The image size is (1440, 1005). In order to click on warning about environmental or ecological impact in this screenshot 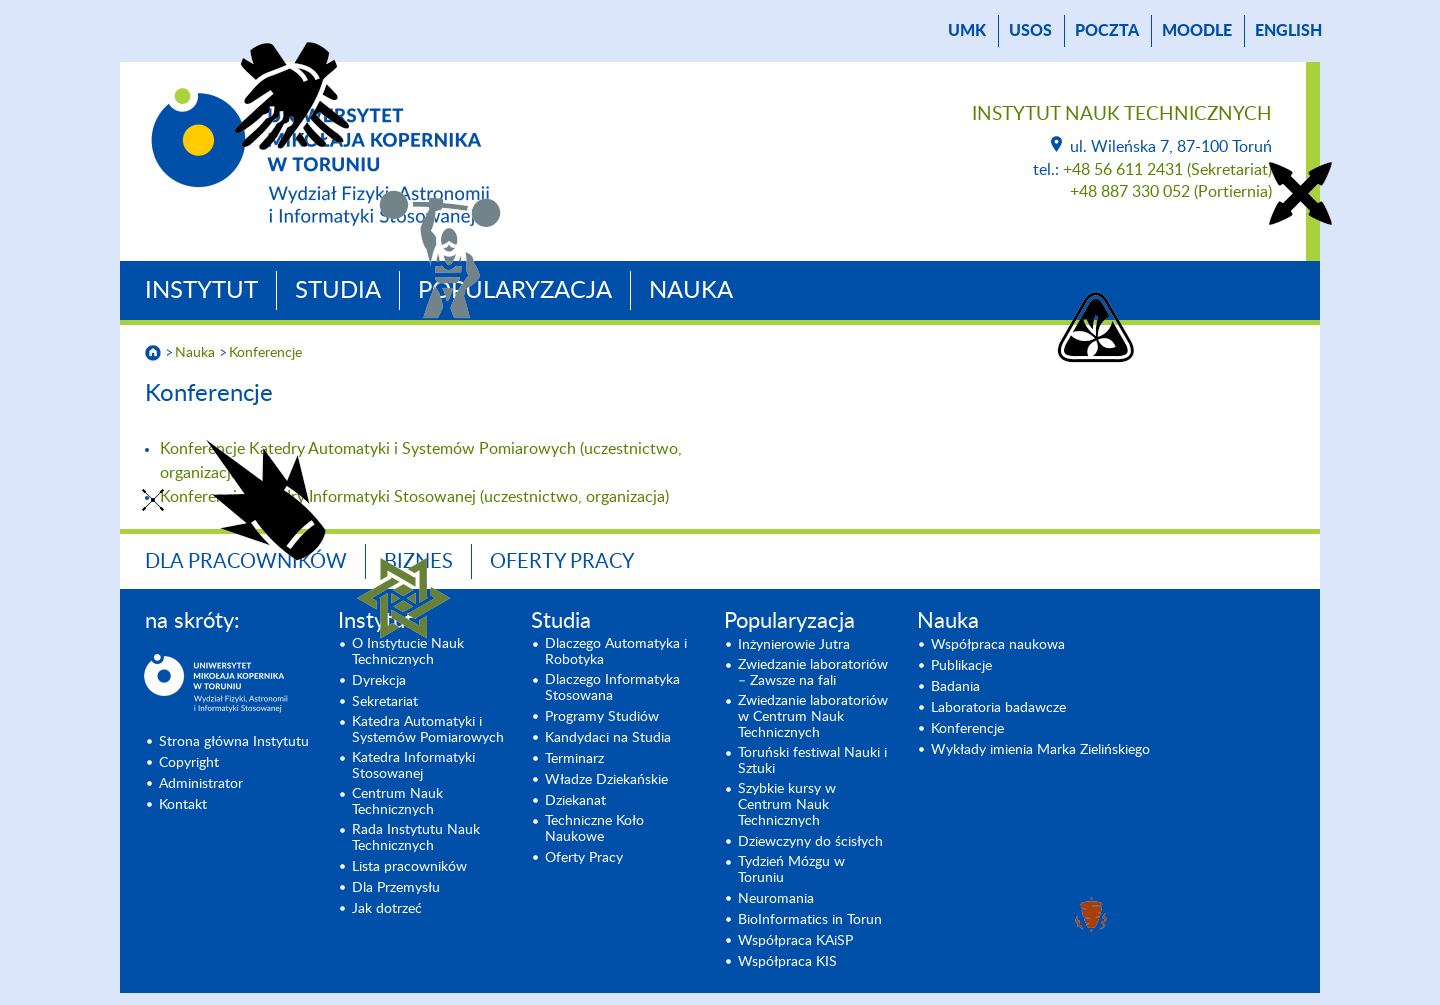, I will do `click(1095, 330)`.